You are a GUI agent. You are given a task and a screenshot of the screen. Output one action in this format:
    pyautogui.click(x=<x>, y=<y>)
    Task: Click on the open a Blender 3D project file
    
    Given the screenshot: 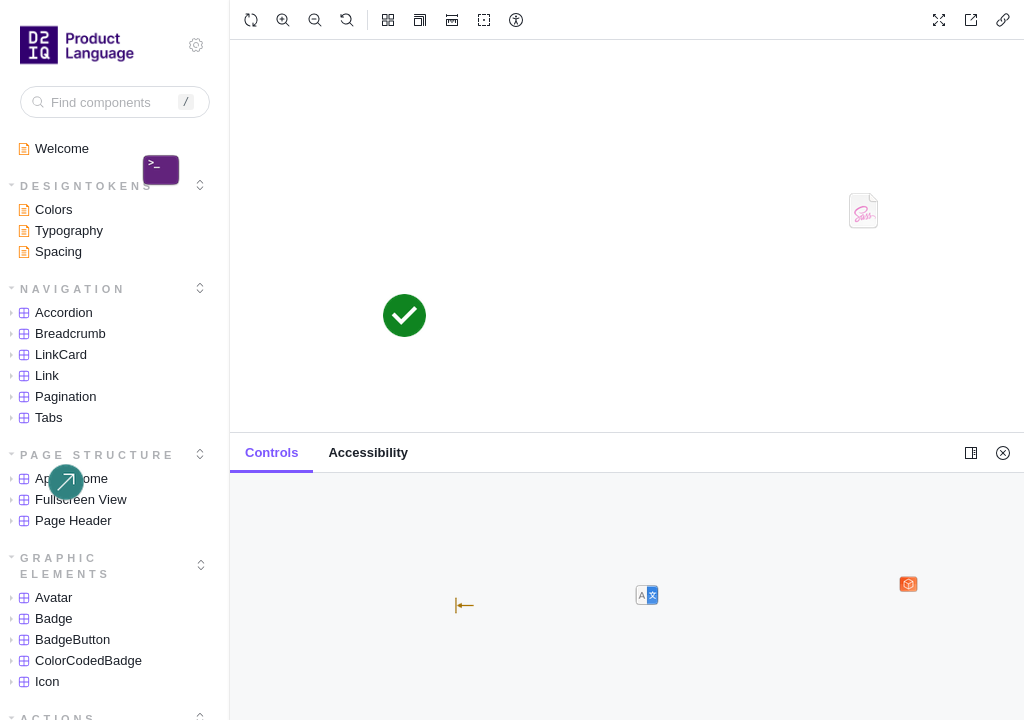 What is the action you would take?
    pyautogui.click(x=908, y=583)
    